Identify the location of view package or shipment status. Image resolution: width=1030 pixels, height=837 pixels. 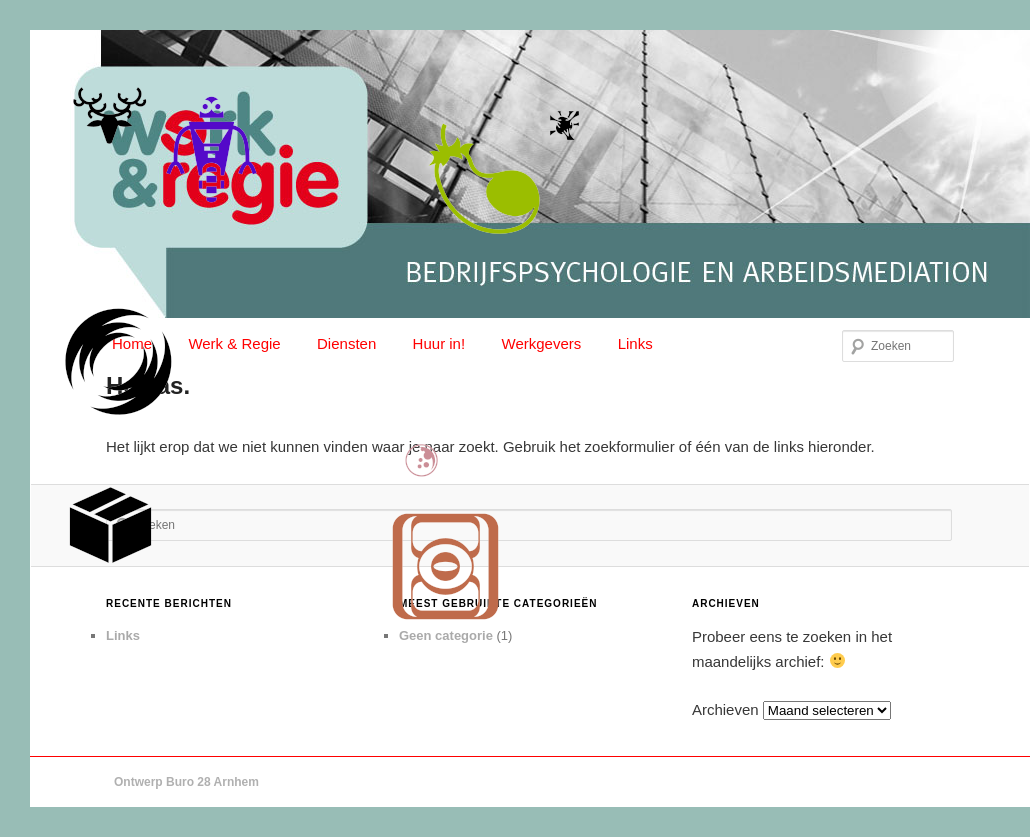
(110, 525).